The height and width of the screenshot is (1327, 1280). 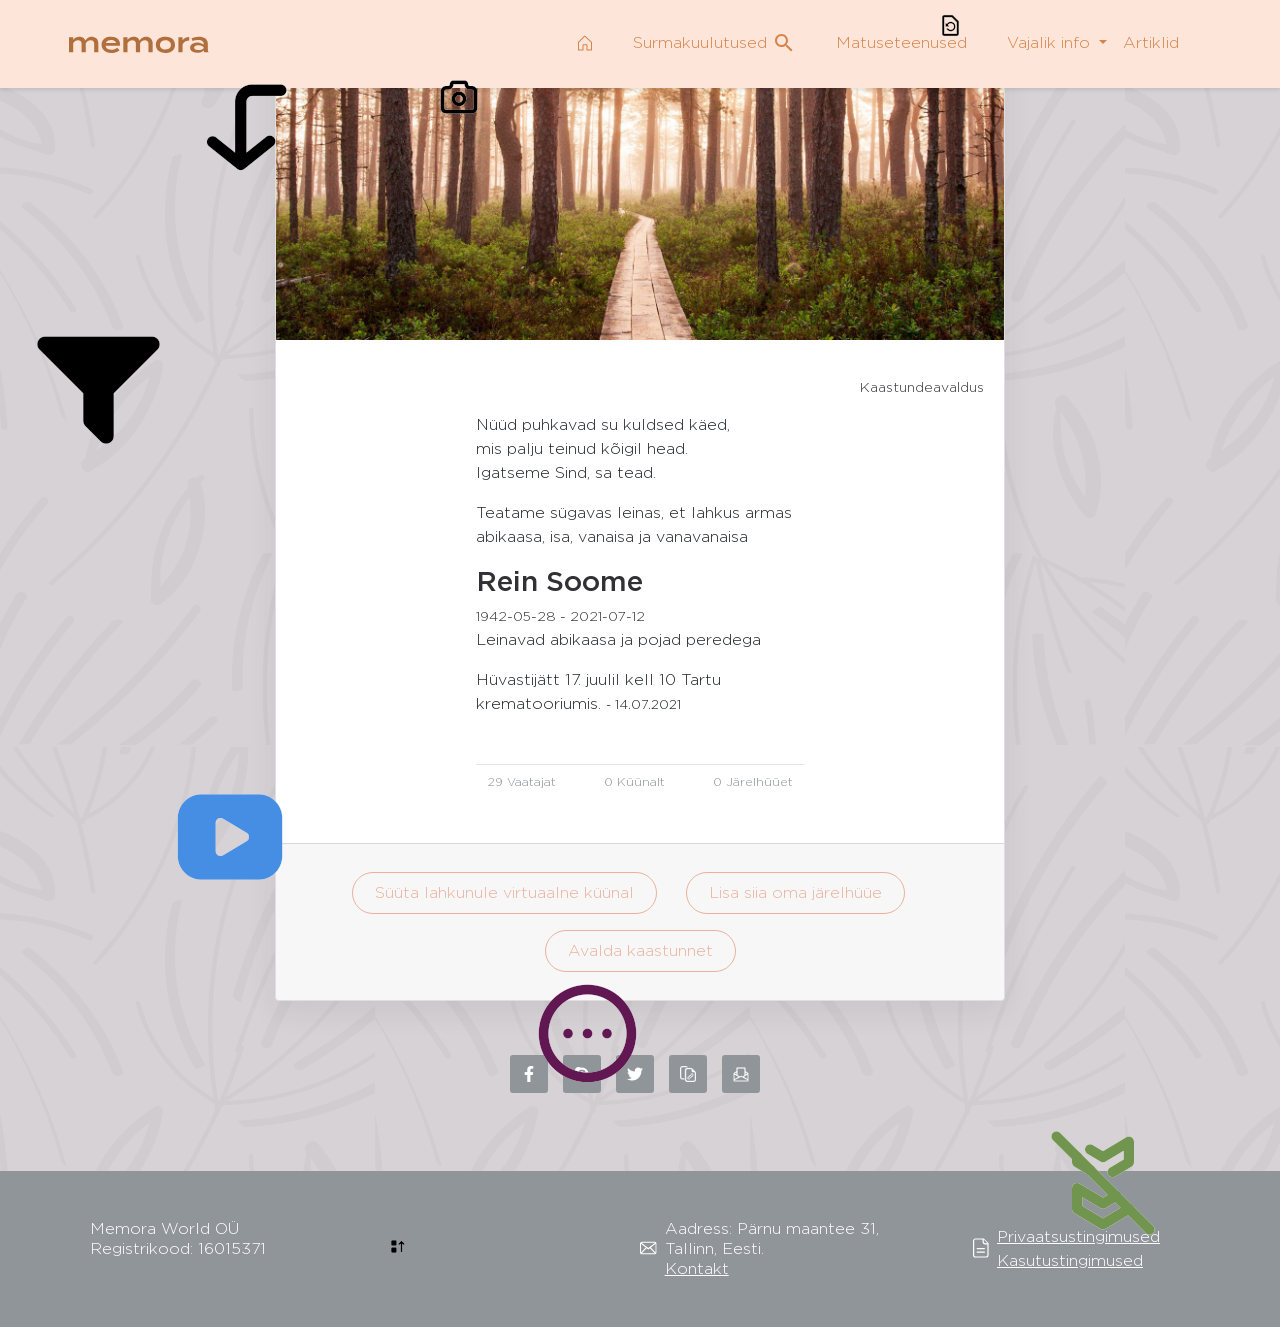 I want to click on disable badge notifications, so click(x=1103, y=1183).